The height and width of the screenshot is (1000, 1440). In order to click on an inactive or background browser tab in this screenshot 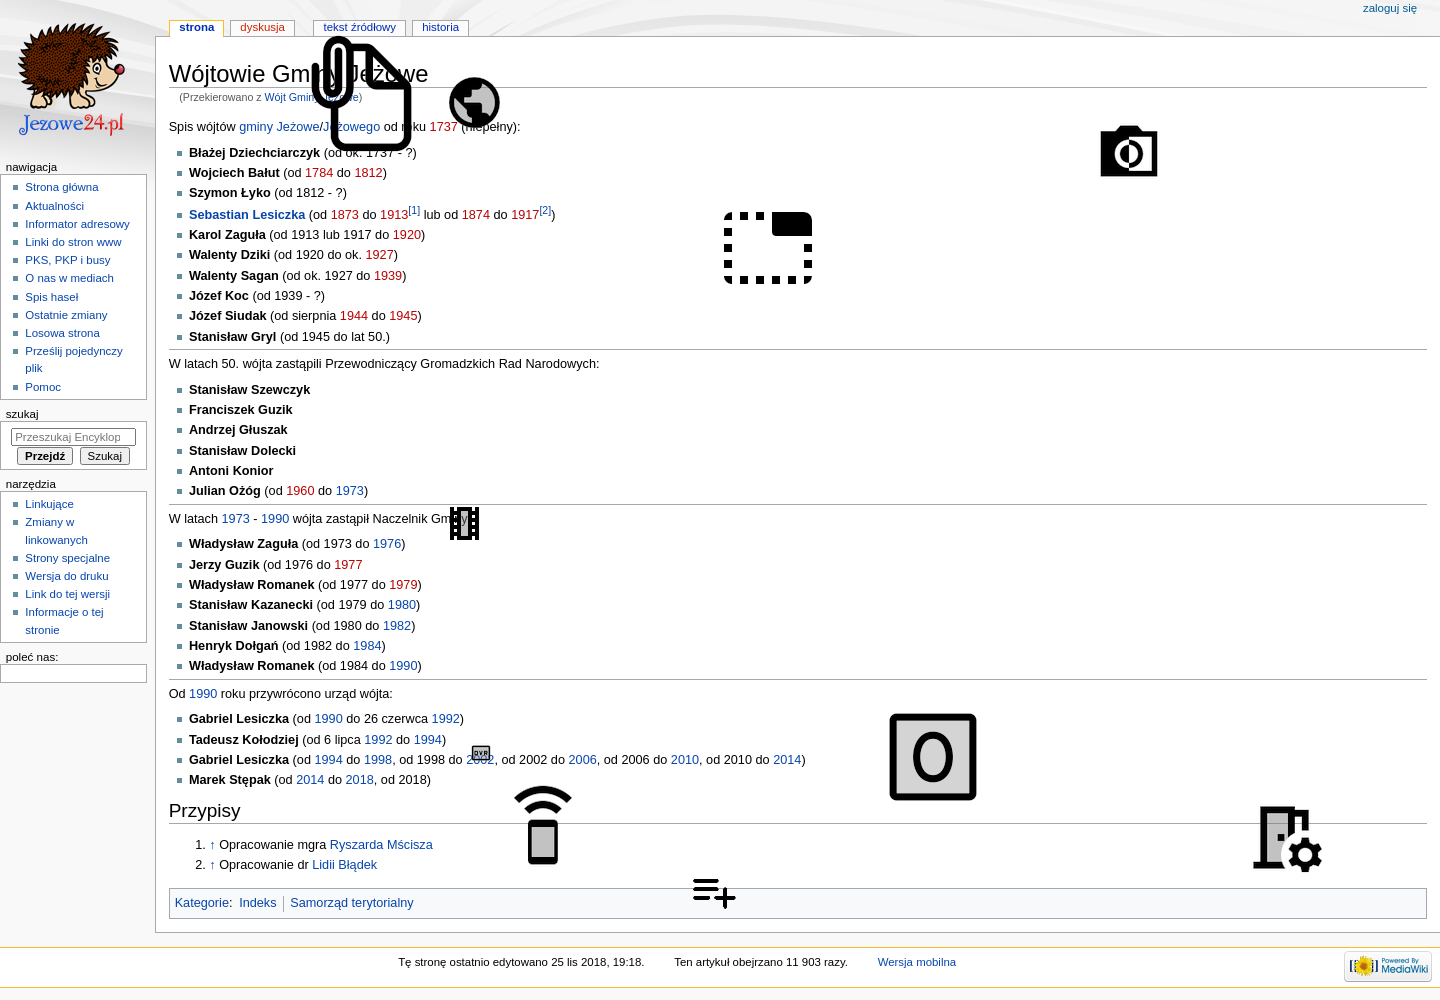, I will do `click(768, 248)`.